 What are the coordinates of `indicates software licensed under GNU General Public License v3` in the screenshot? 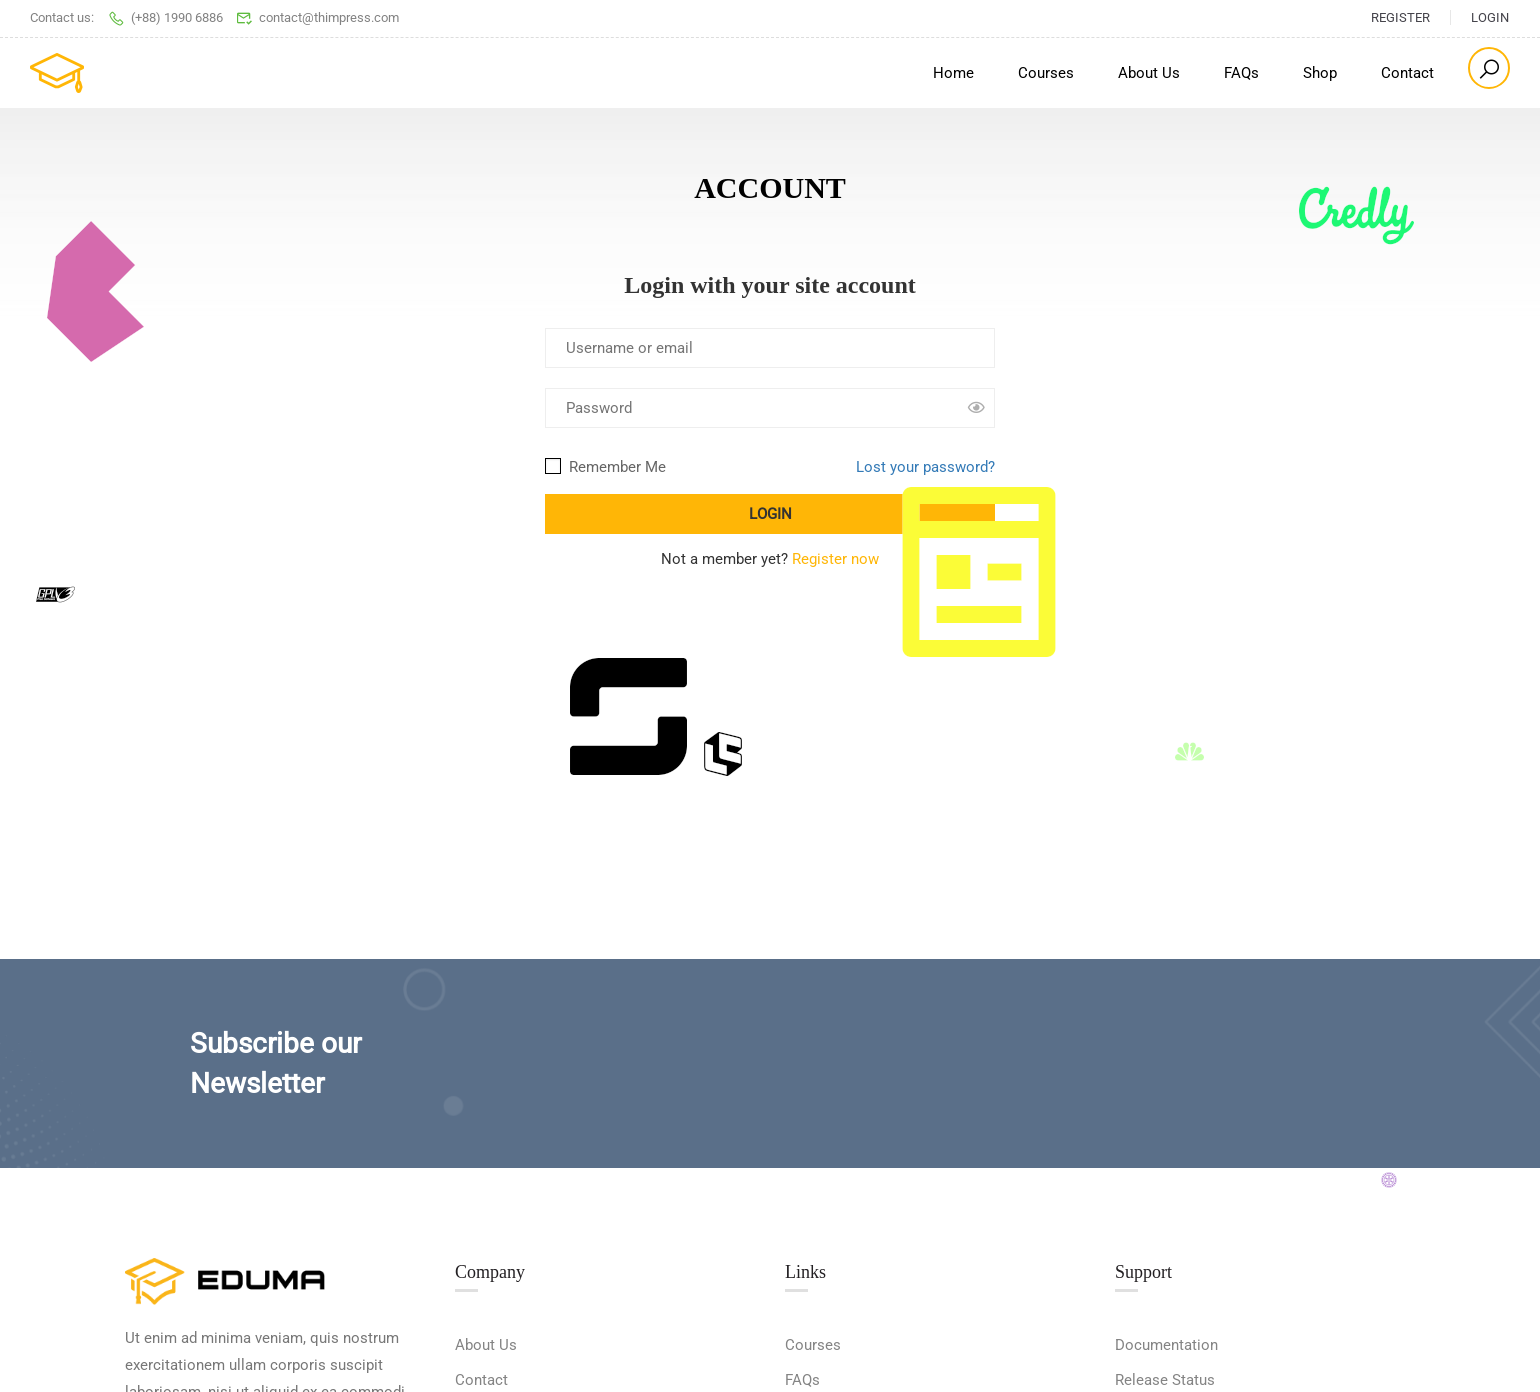 It's located at (55, 594).